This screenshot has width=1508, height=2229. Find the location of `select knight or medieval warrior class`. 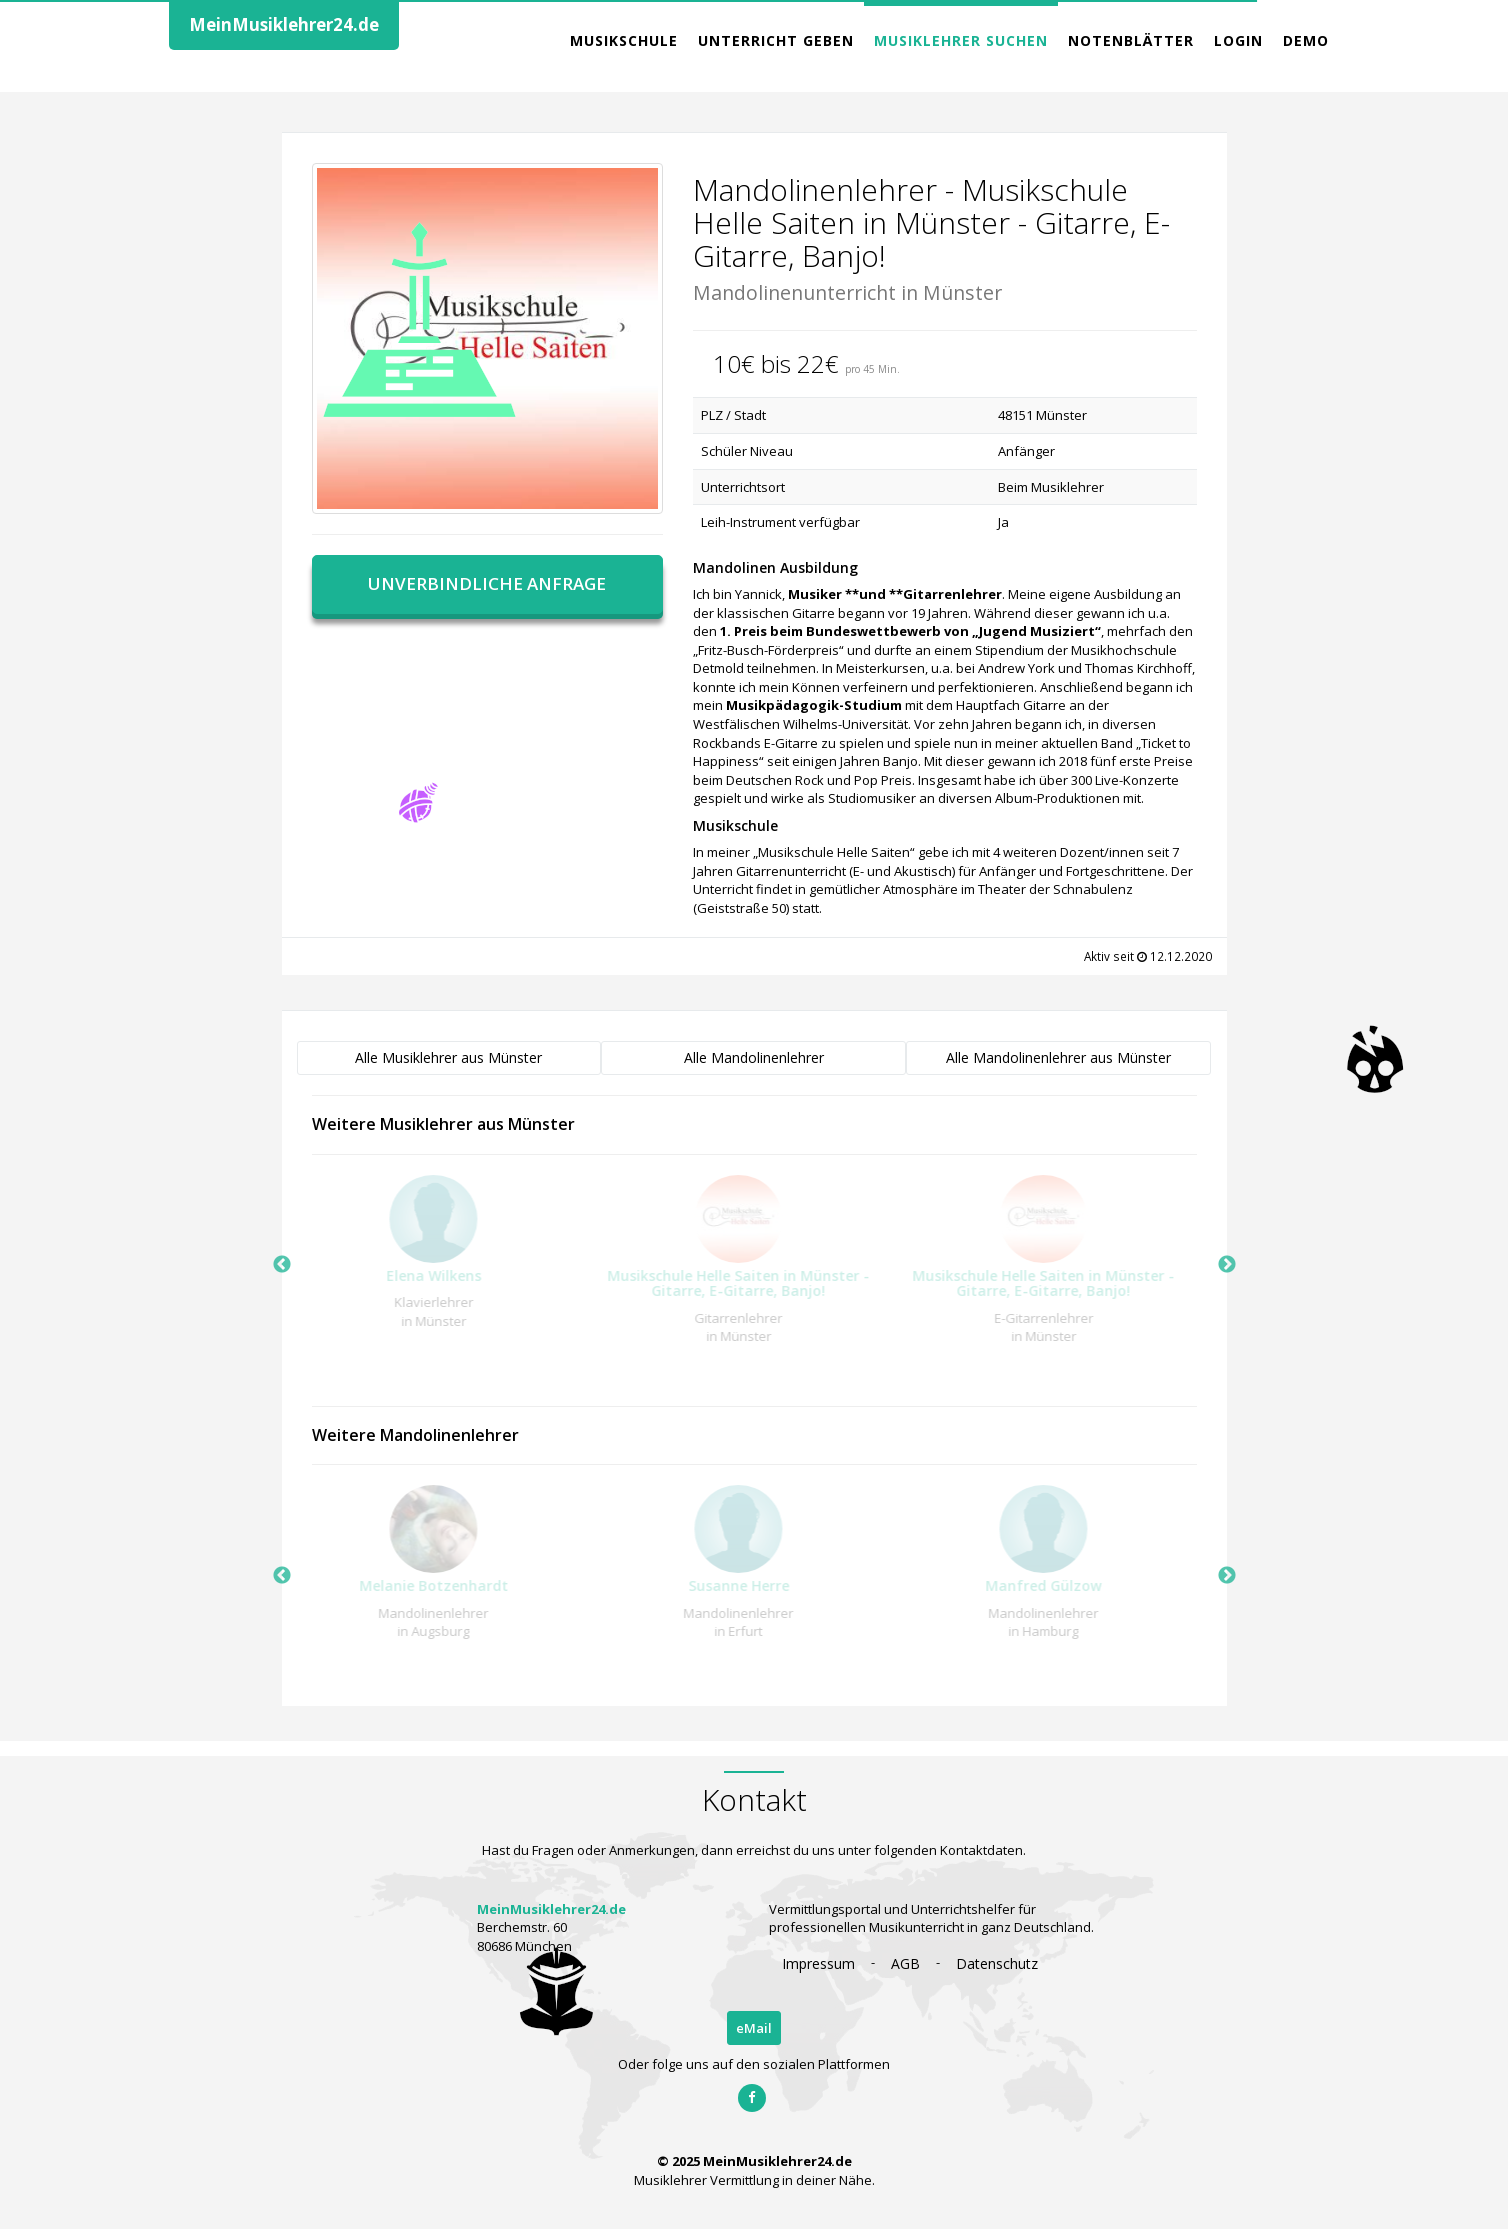

select knight or medieval warrior class is located at coordinates (556, 1991).